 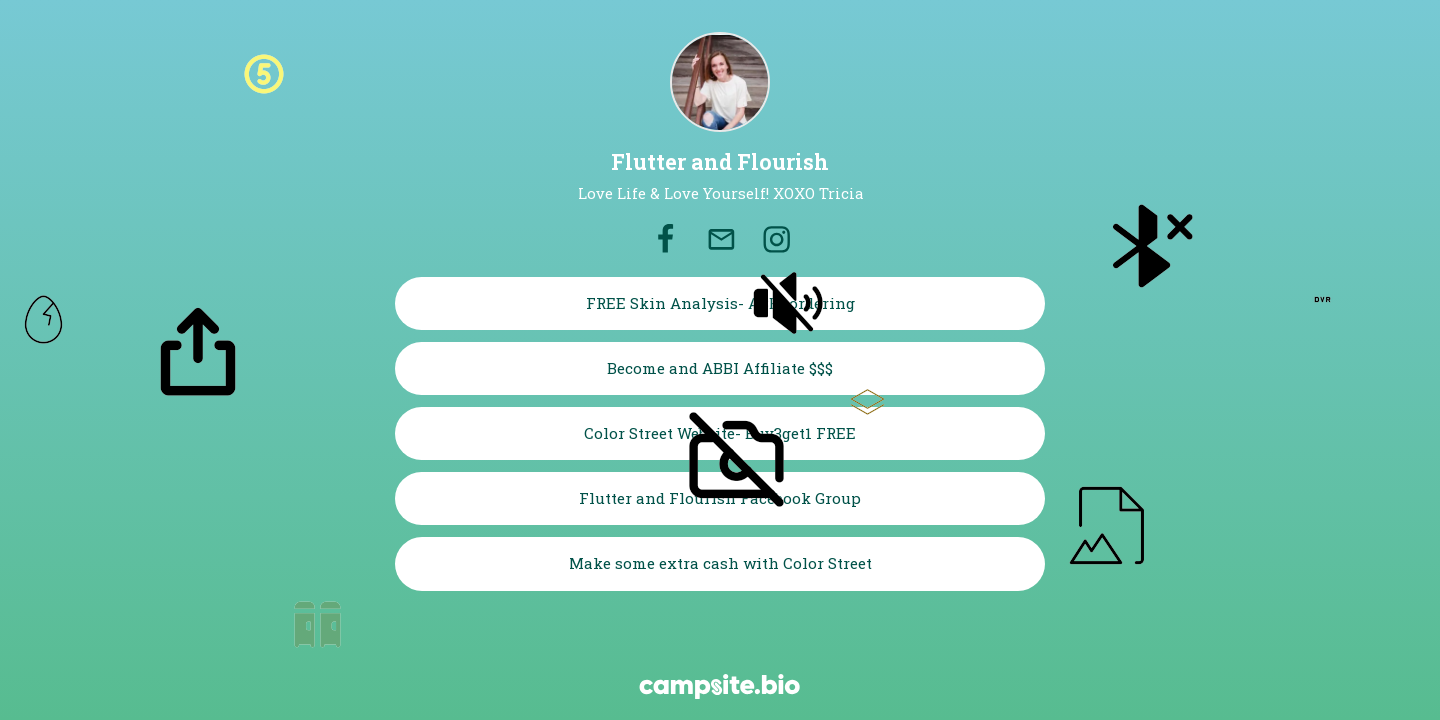 I want to click on locate nearby portable restrooms, so click(x=317, y=624).